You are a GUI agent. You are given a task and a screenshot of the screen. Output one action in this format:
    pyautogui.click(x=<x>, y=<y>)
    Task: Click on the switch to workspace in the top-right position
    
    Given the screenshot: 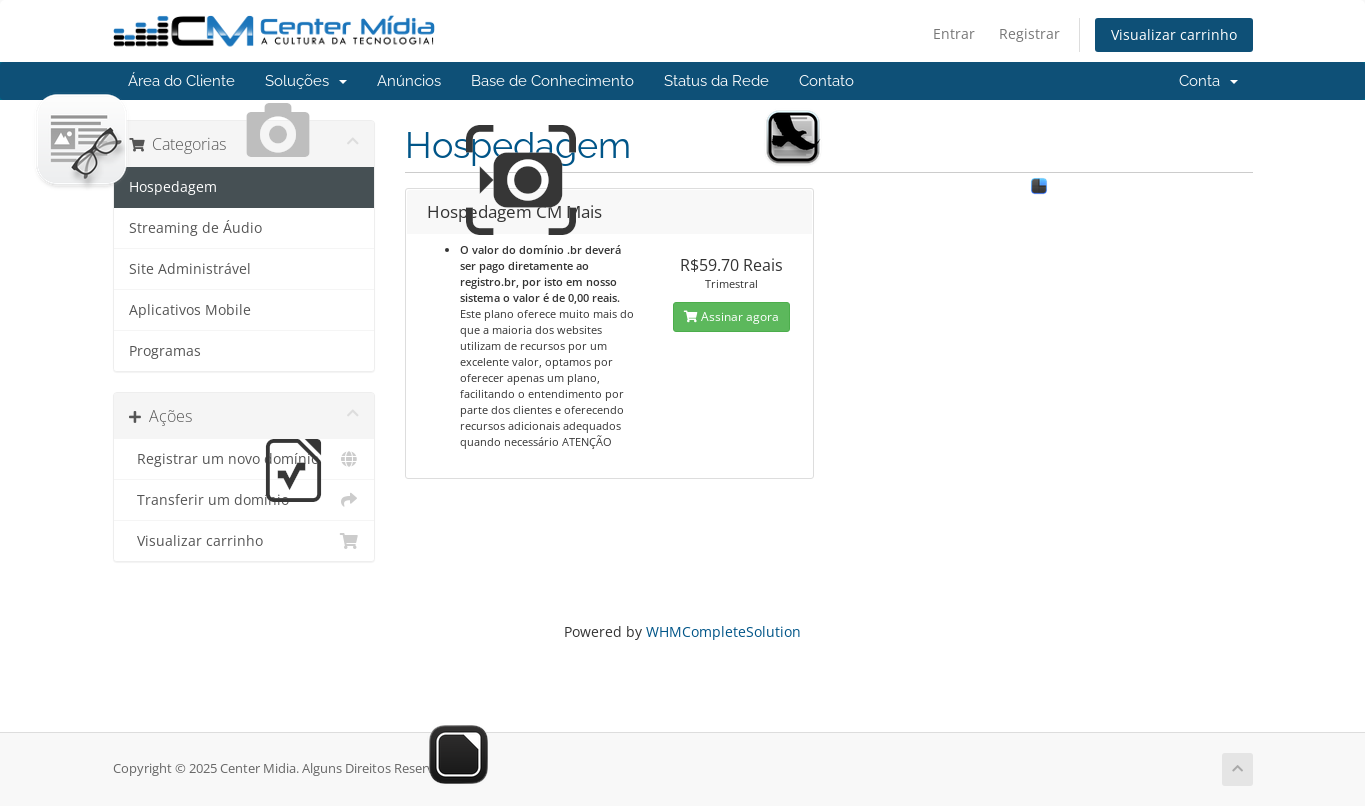 What is the action you would take?
    pyautogui.click(x=1039, y=186)
    